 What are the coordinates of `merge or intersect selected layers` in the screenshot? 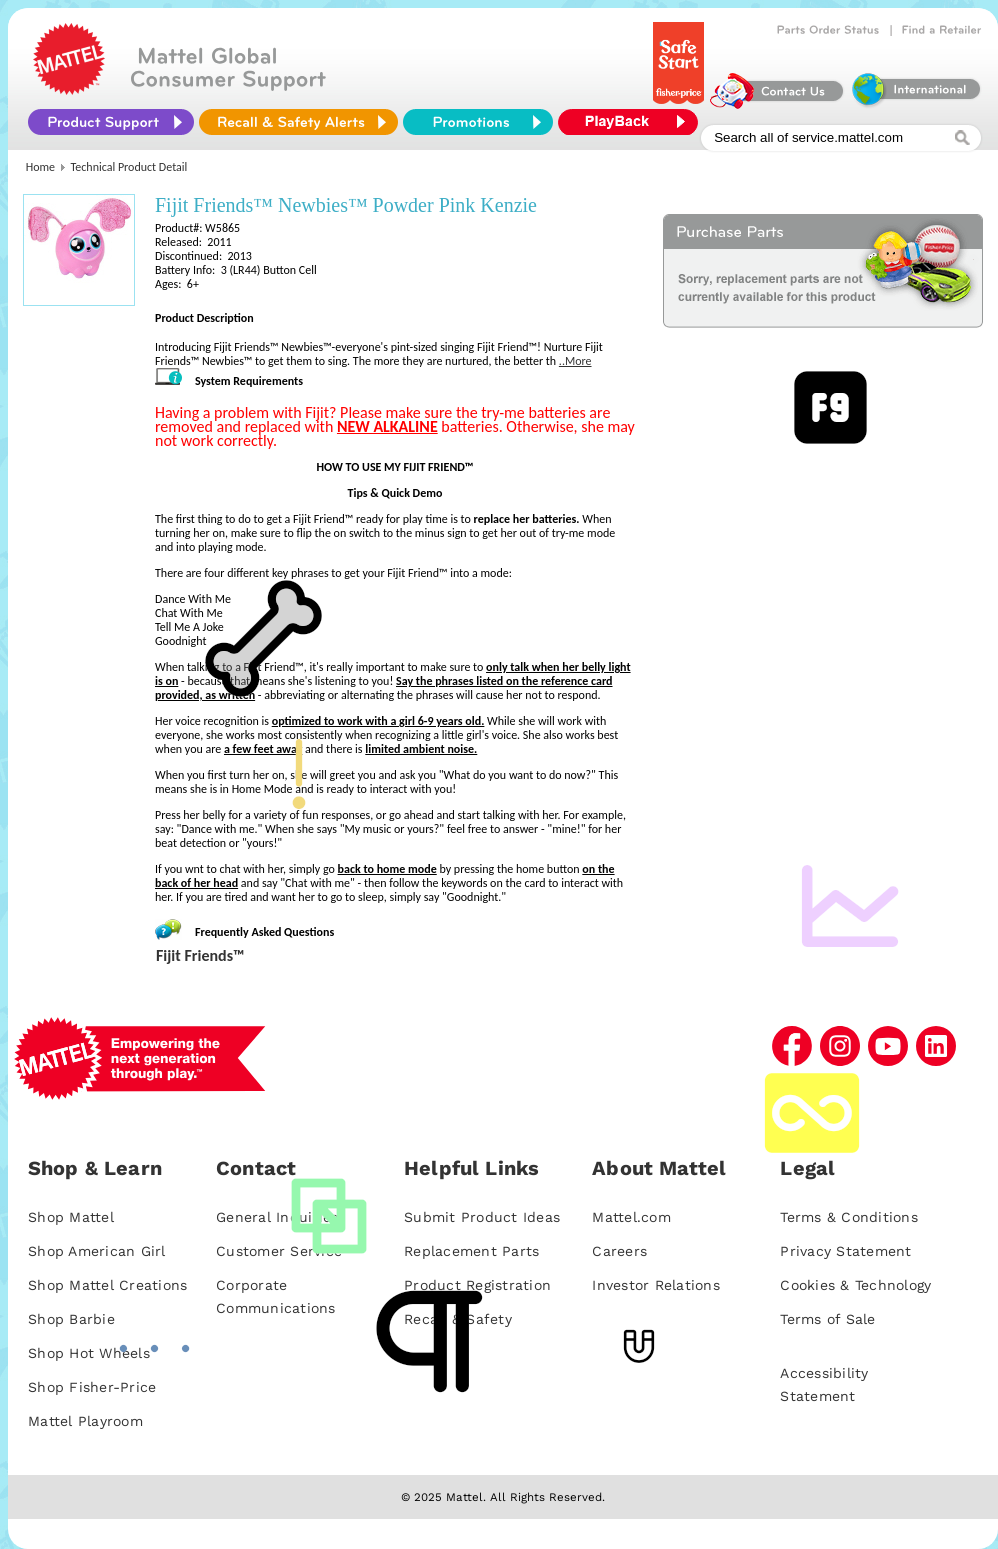 It's located at (329, 1216).